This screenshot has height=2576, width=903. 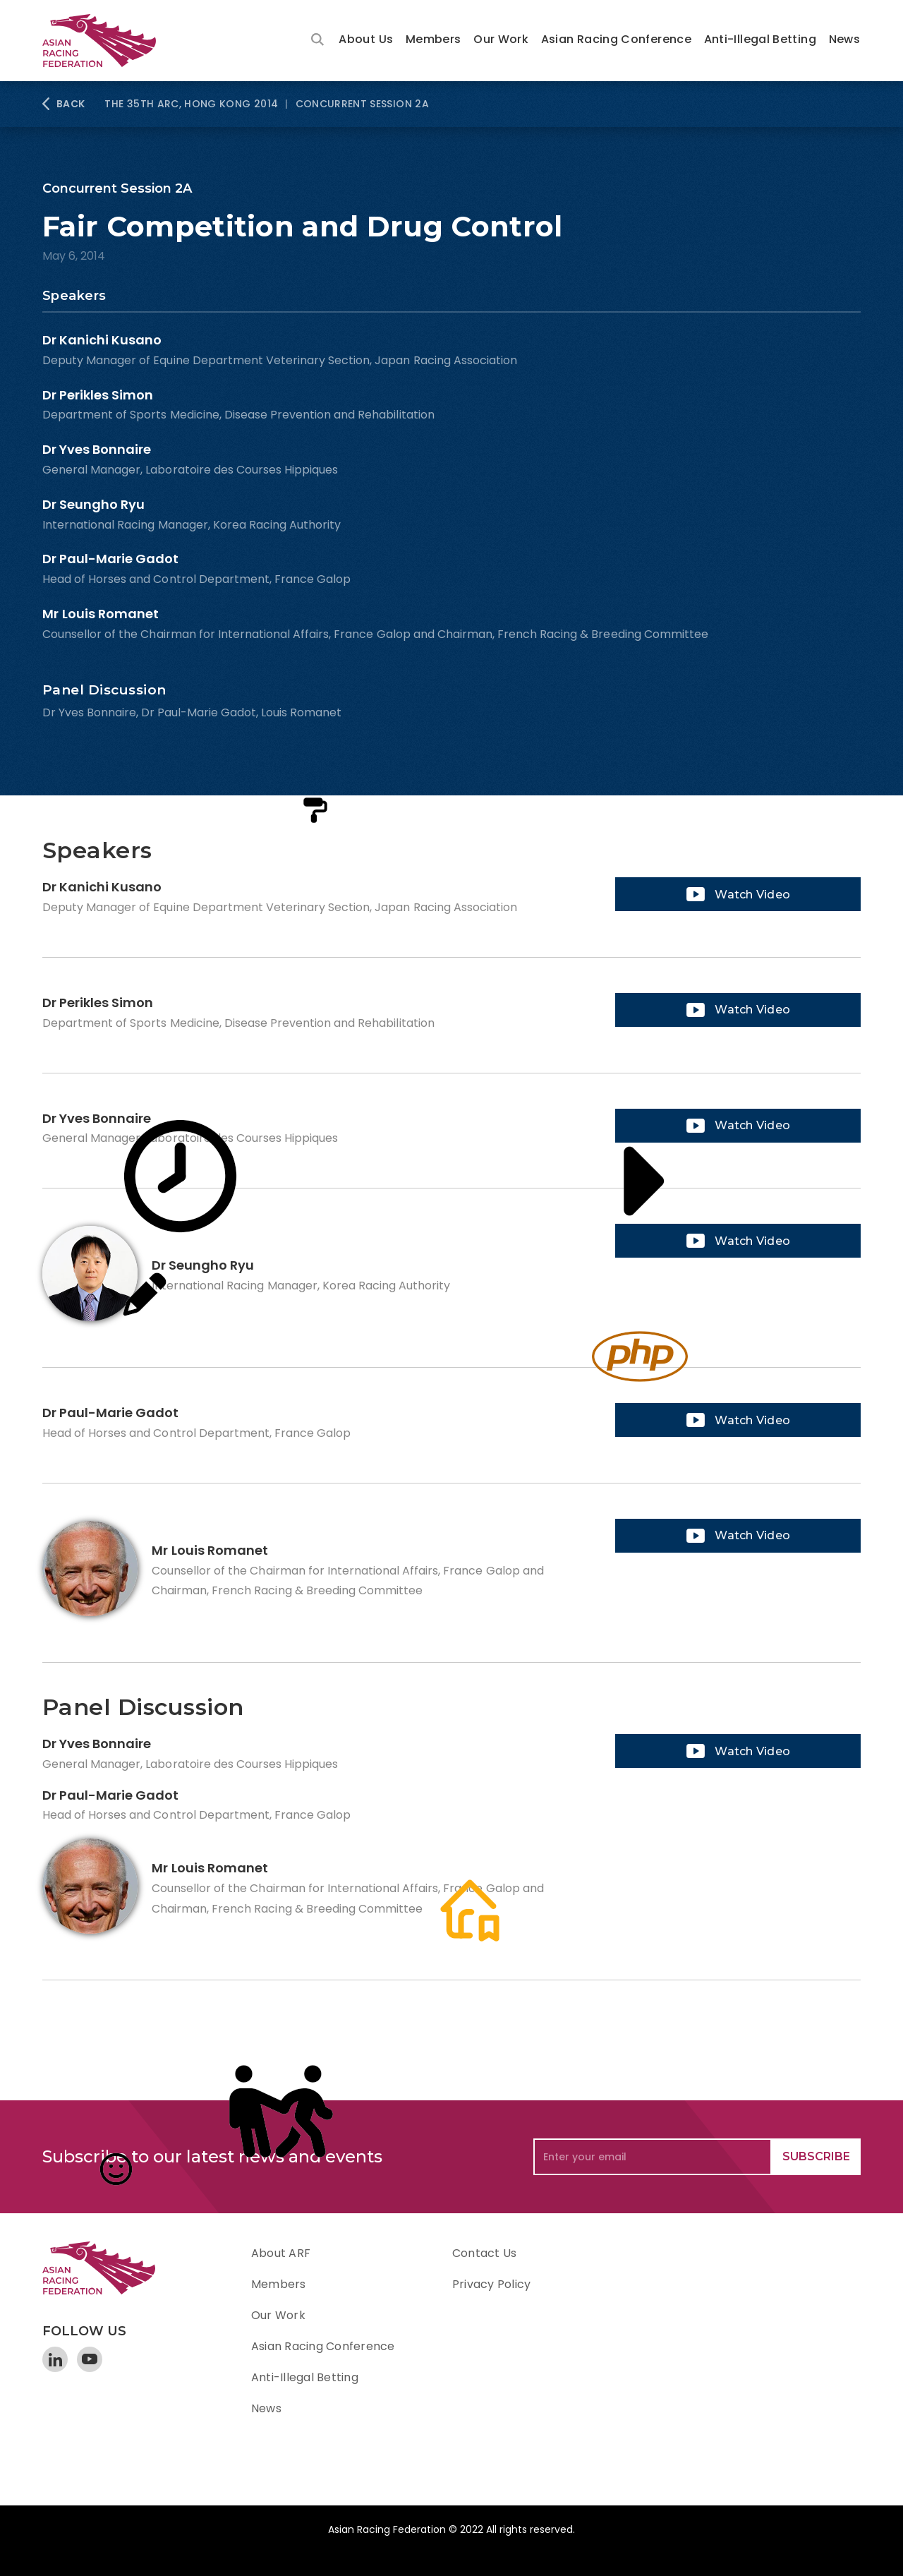 I want to click on indicates evacuation or emergency exit in progress, so click(x=281, y=2111).